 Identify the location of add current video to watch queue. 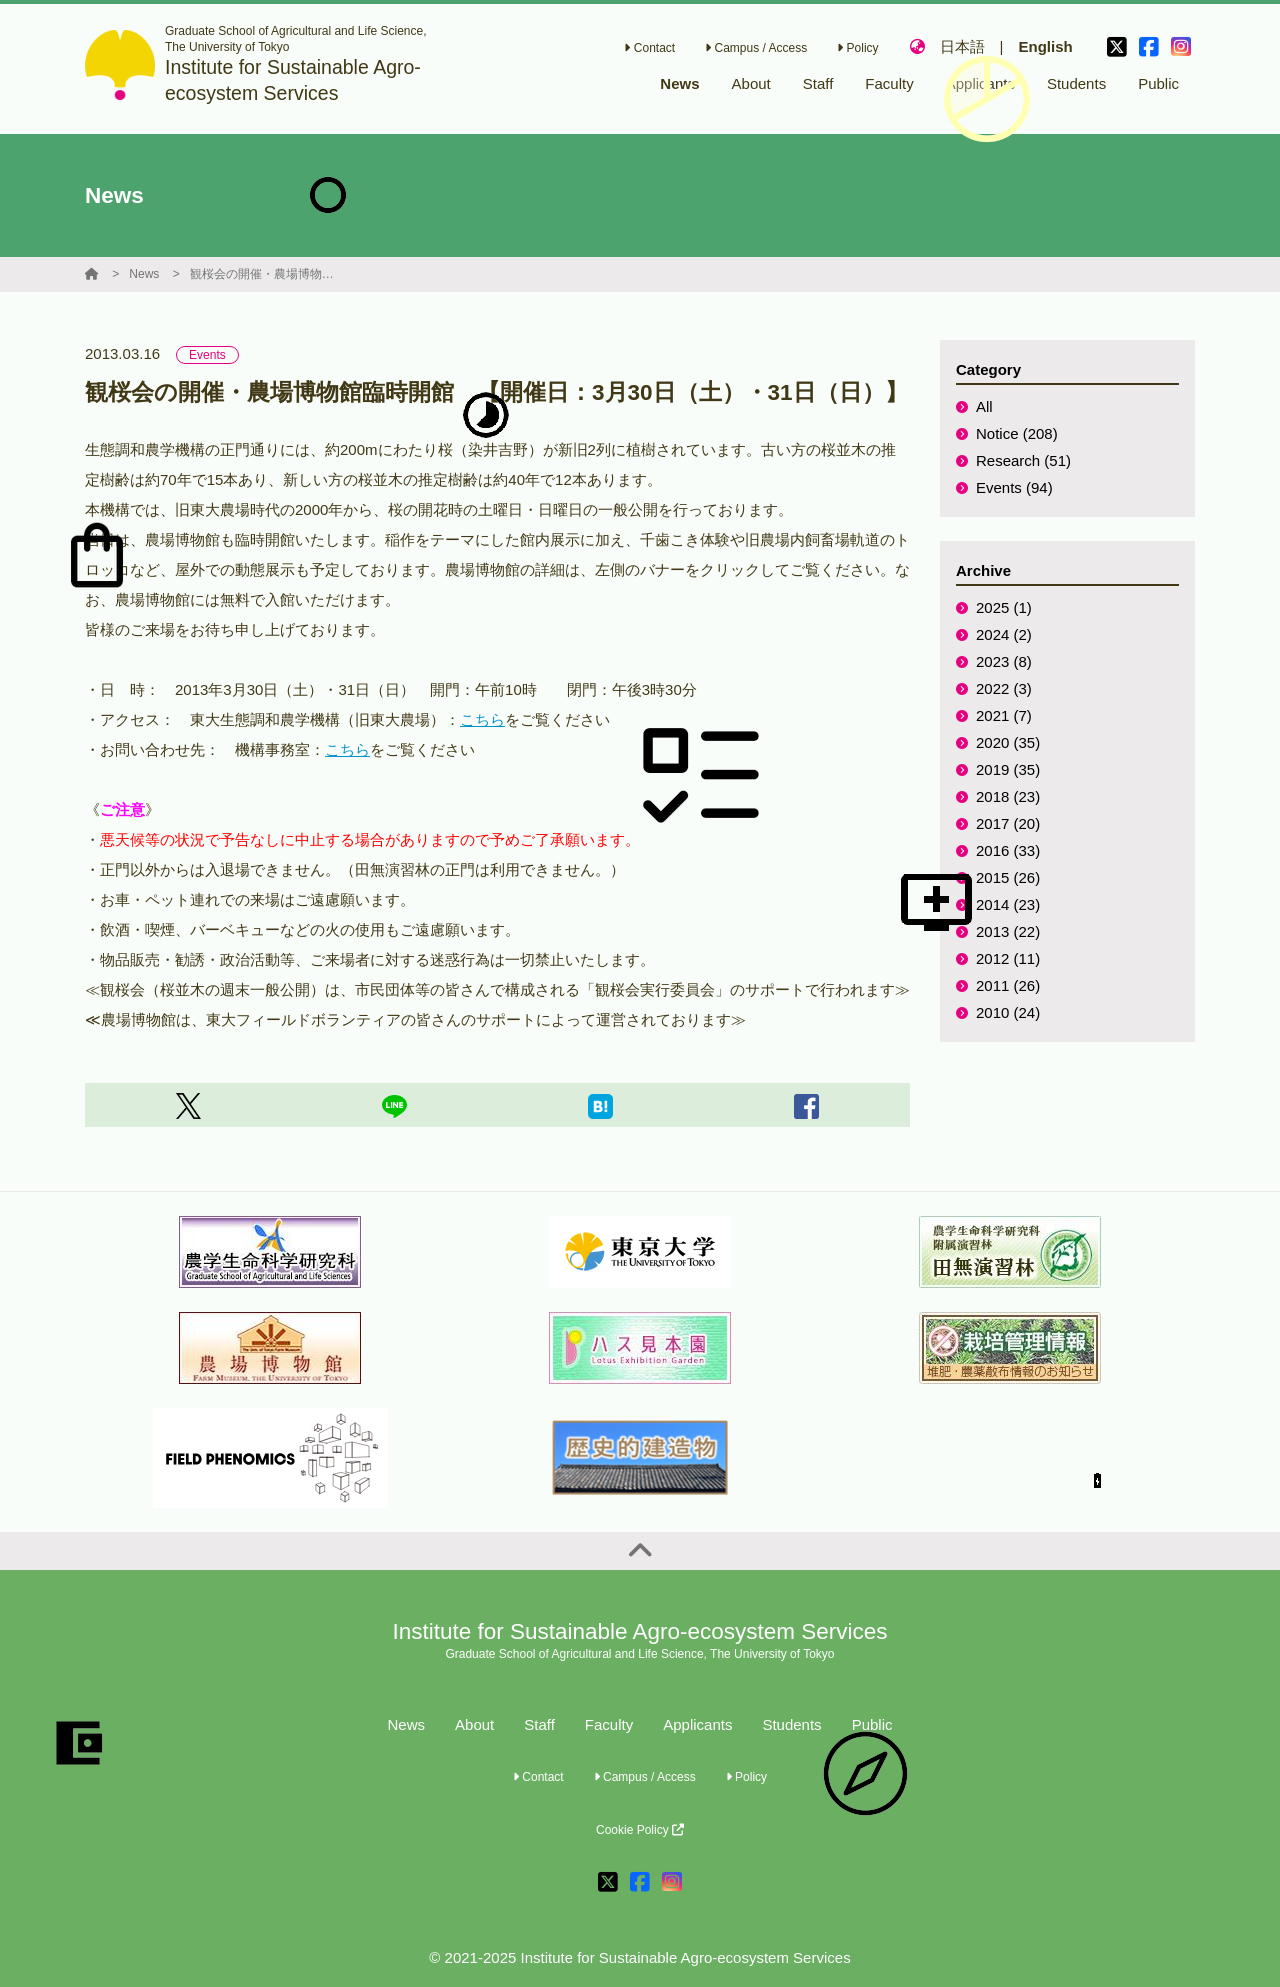
(936, 902).